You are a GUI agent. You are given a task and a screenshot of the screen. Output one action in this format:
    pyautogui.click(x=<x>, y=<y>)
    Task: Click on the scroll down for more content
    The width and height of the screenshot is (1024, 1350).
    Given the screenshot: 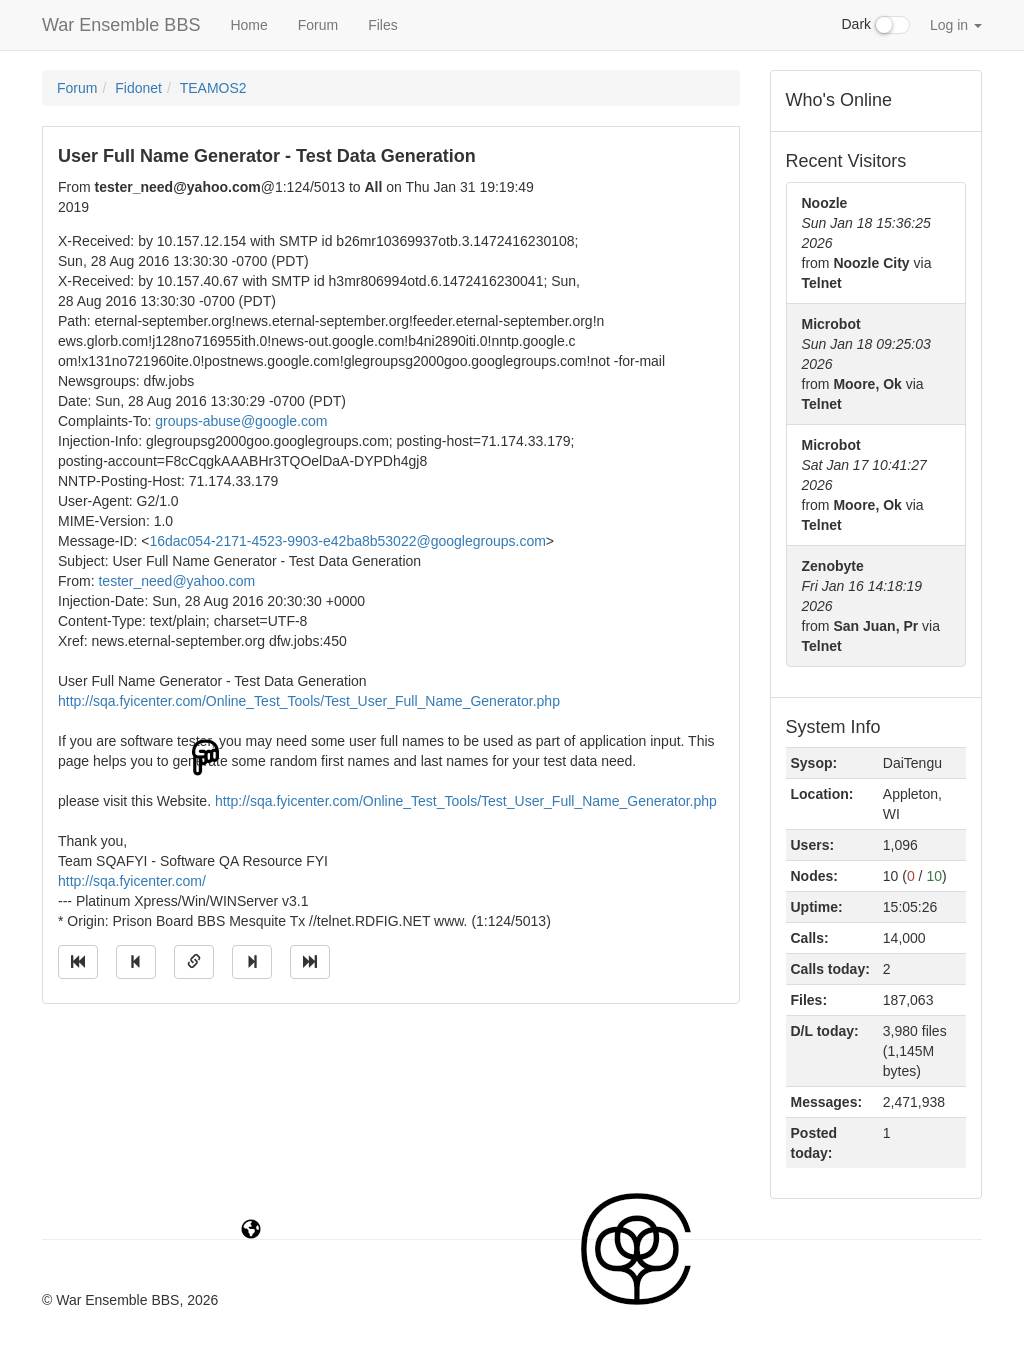 What is the action you would take?
    pyautogui.click(x=205, y=757)
    